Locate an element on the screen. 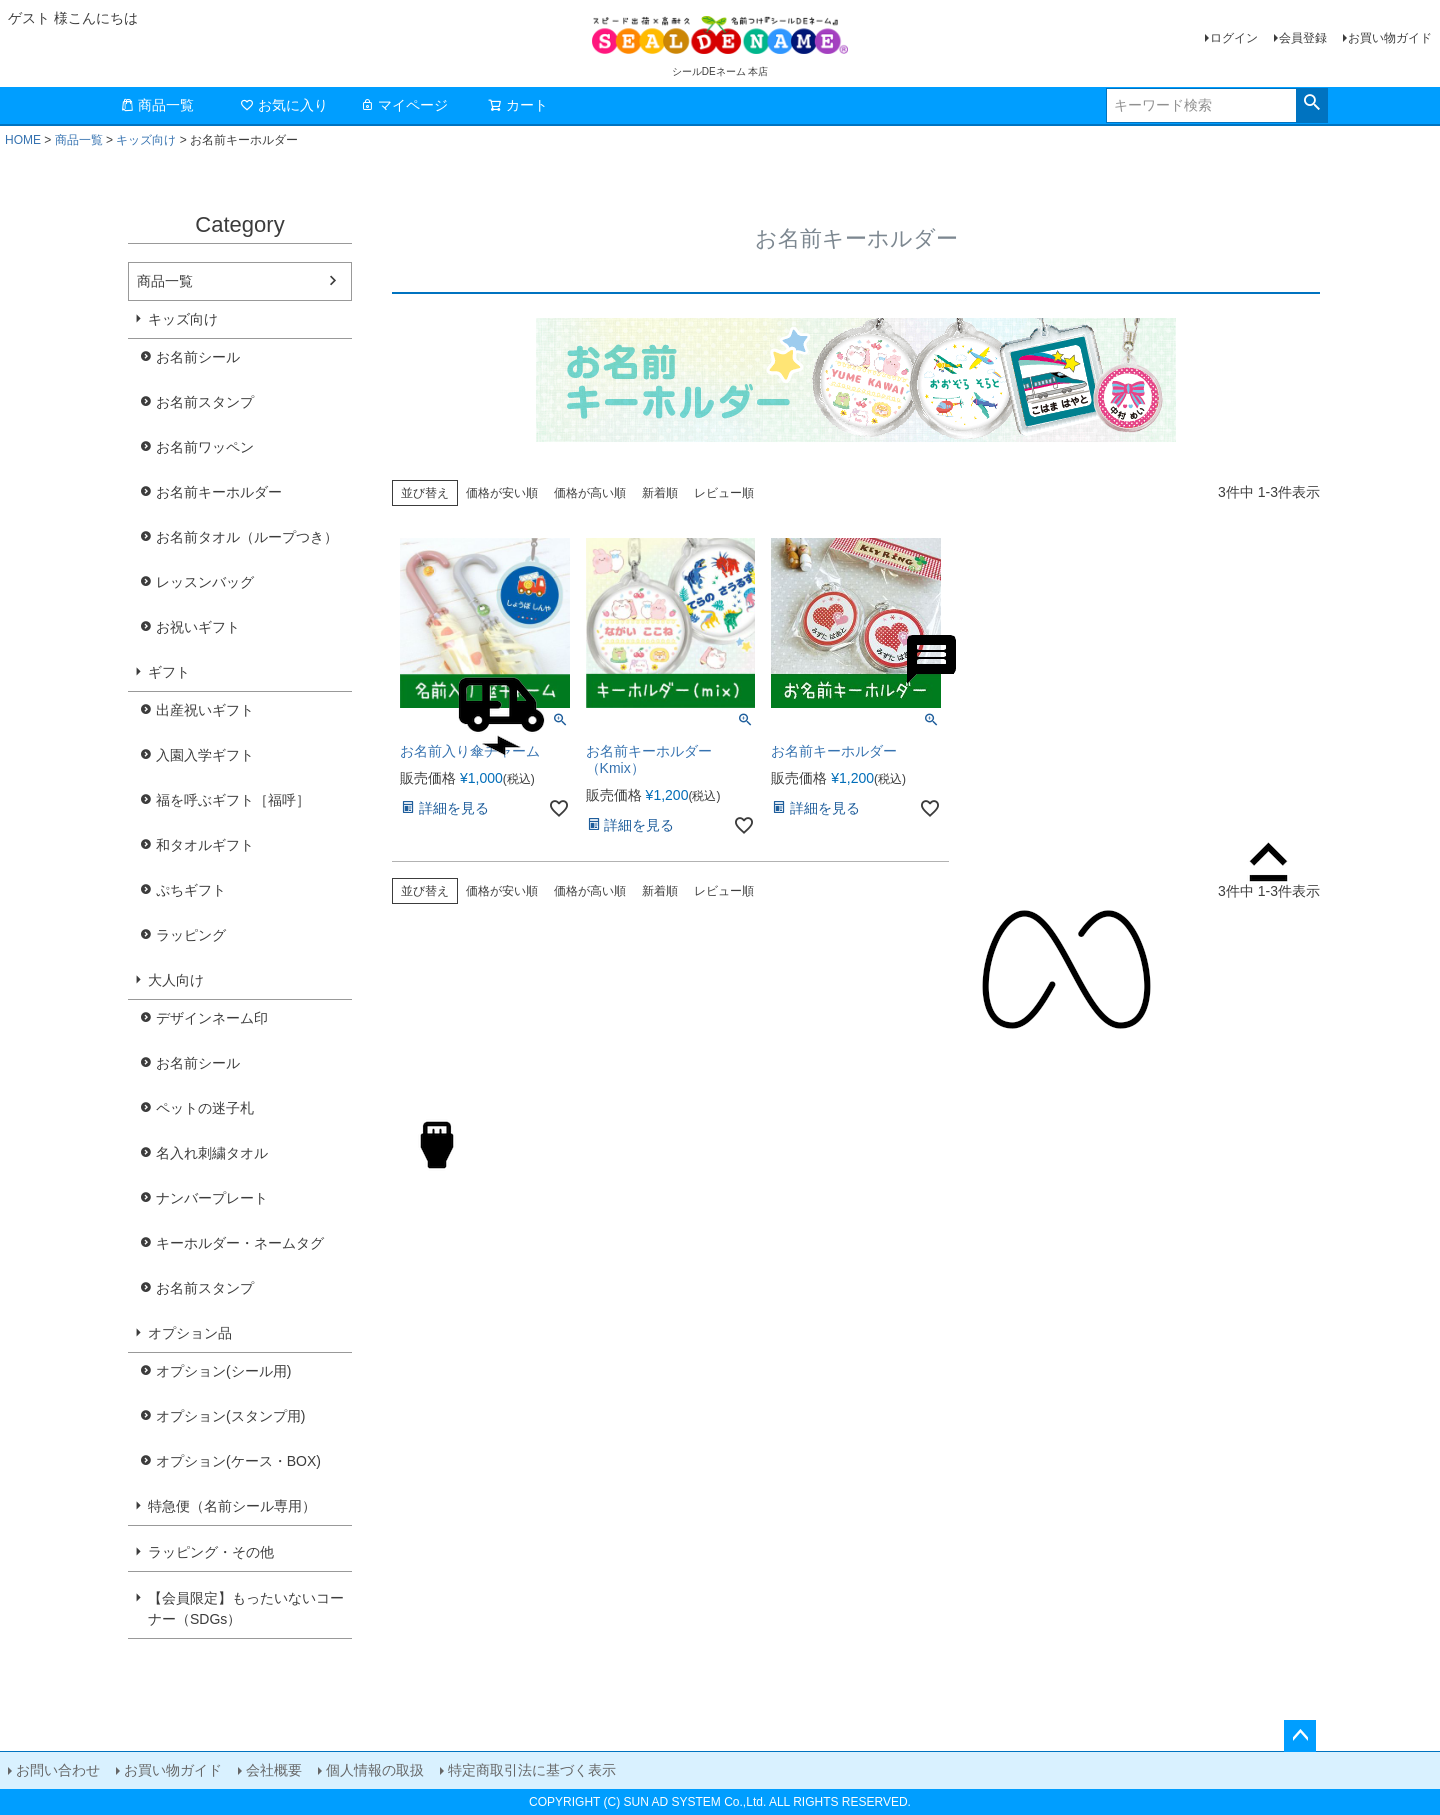 This screenshot has width=1440, height=1815. select electric rickshaw as transport option is located at coordinates (501, 712).